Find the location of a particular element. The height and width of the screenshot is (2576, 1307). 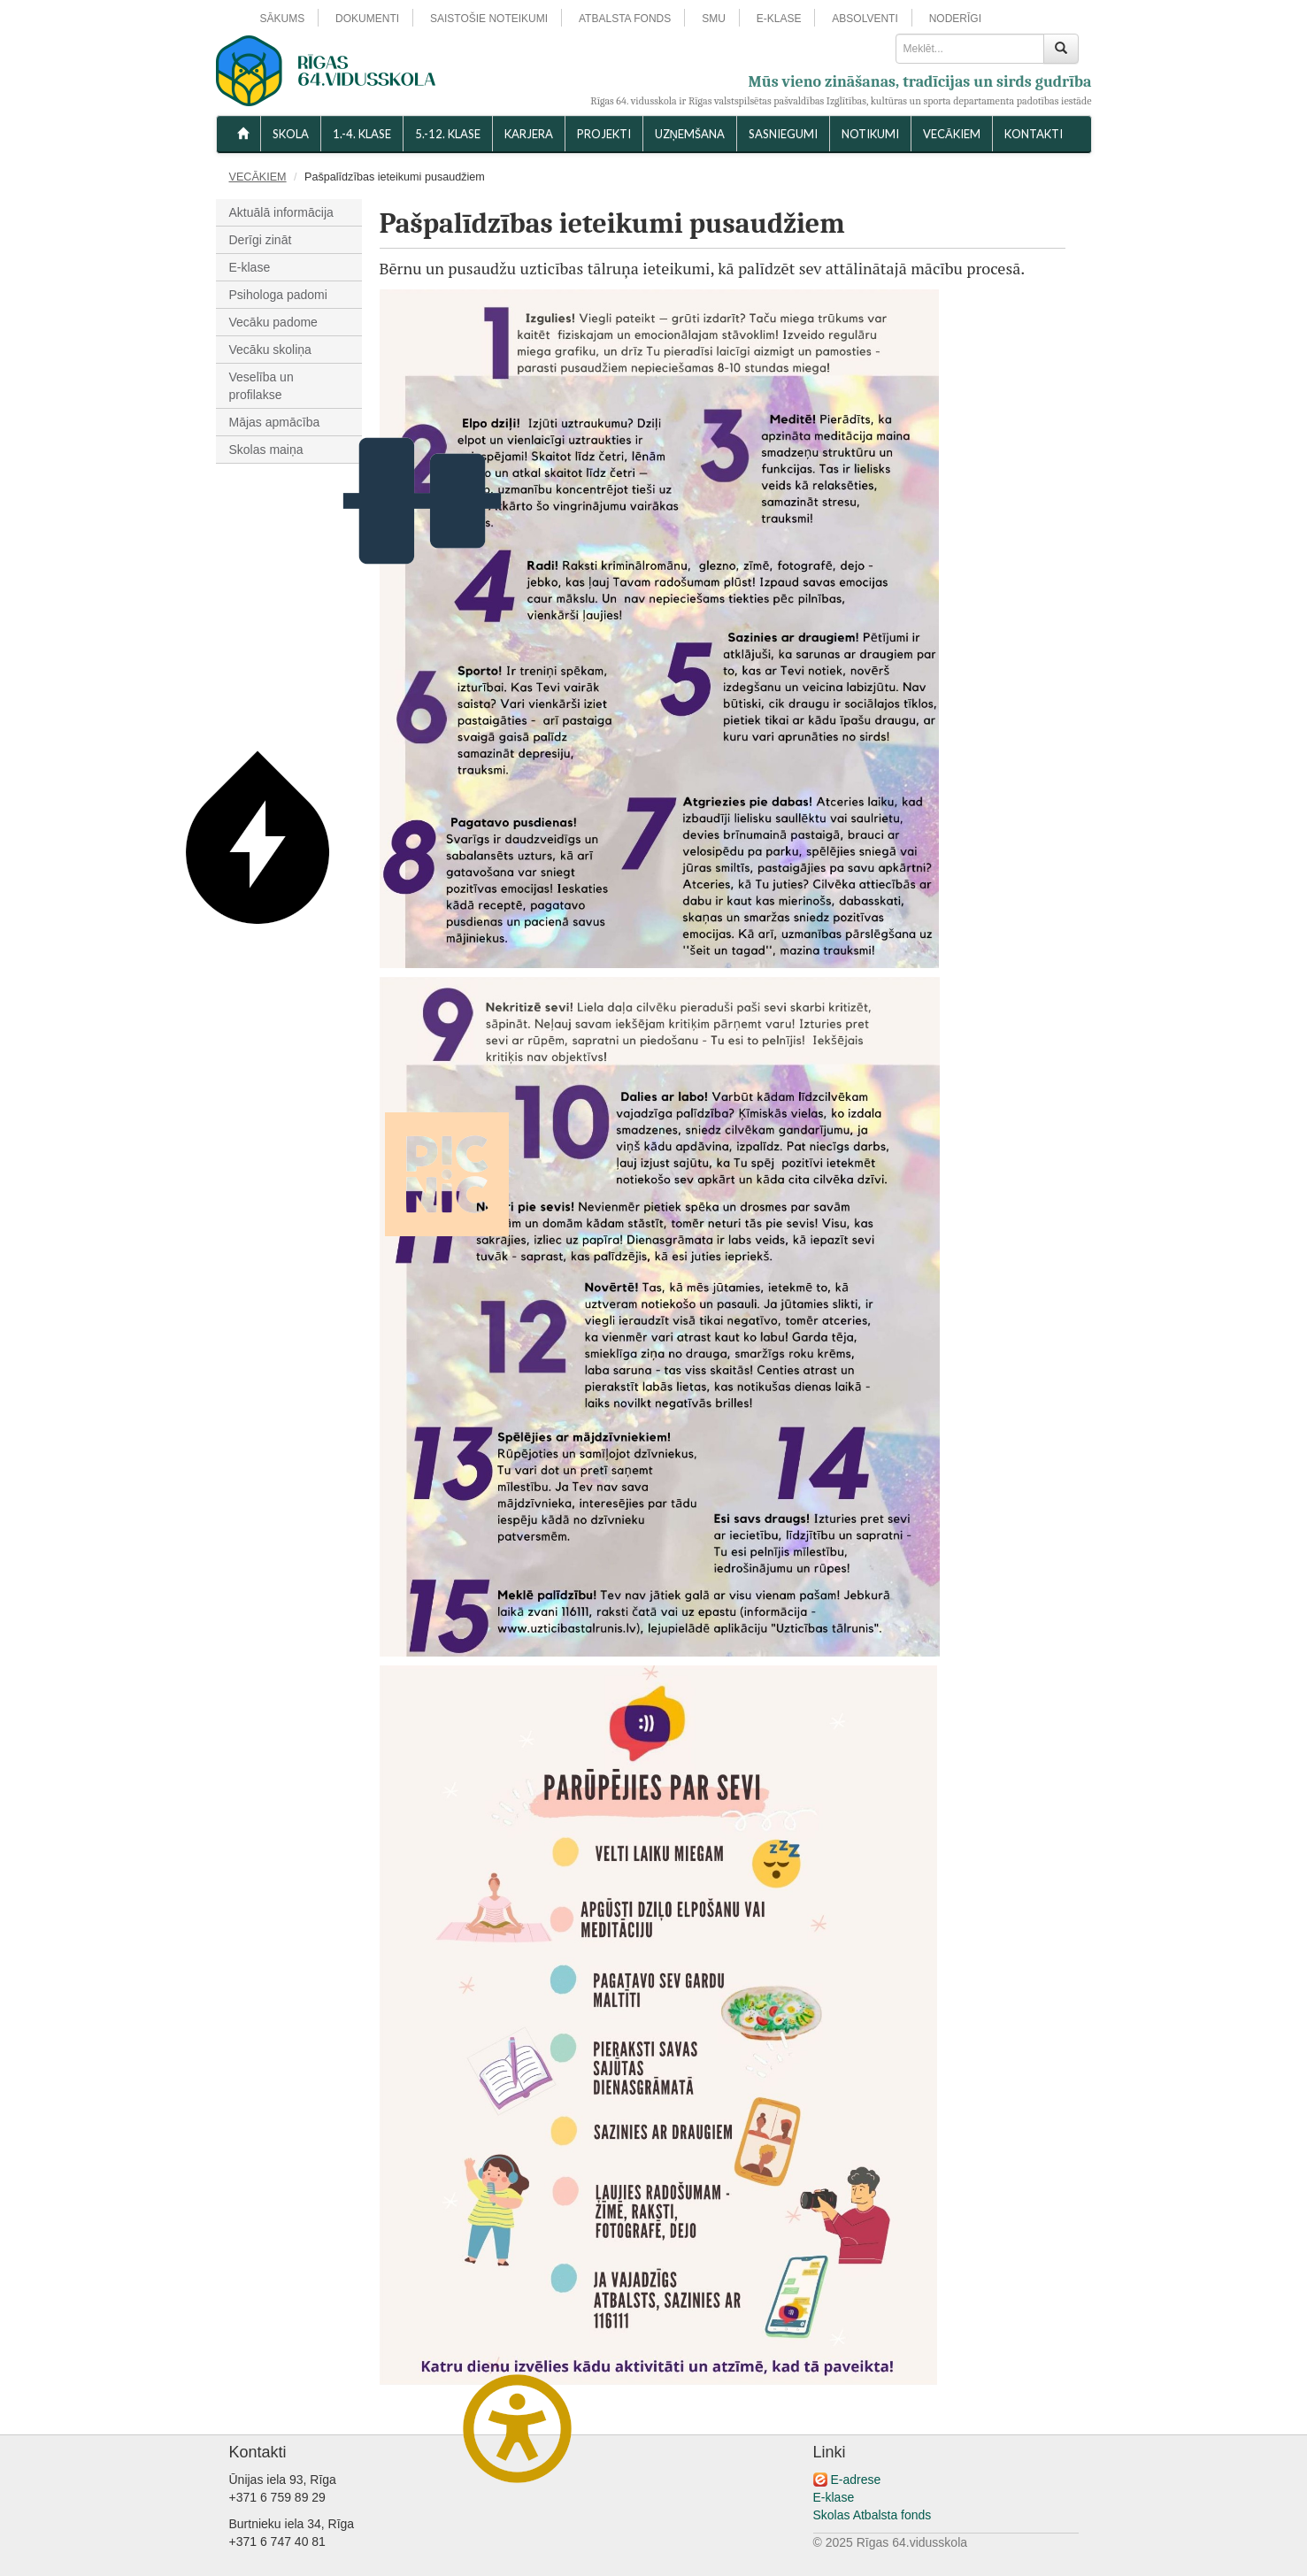

align items to vertical center is located at coordinates (422, 501).